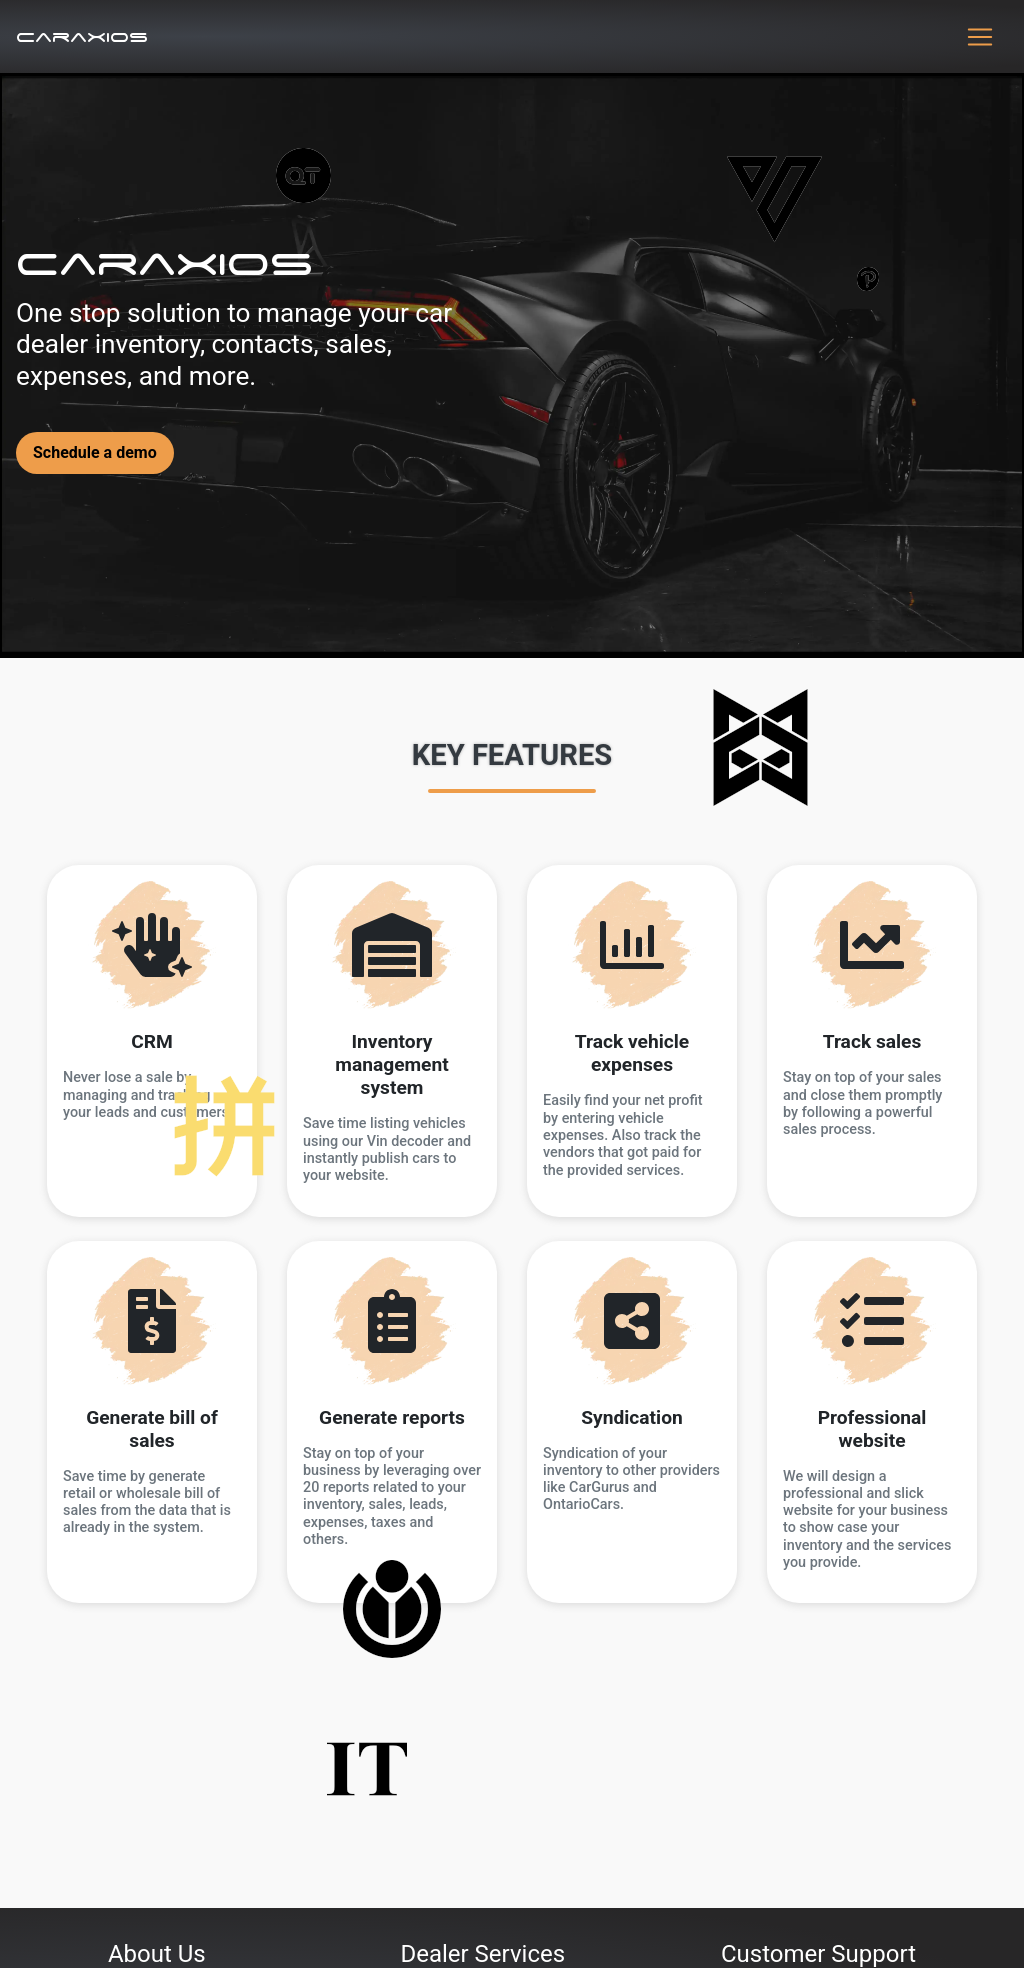 The height and width of the screenshot is (1968, 1024). What do you see at coordinates (224, 1125) in the screenshot?
I see `switch to pinyin input method` at bounding box center [224, 1125].